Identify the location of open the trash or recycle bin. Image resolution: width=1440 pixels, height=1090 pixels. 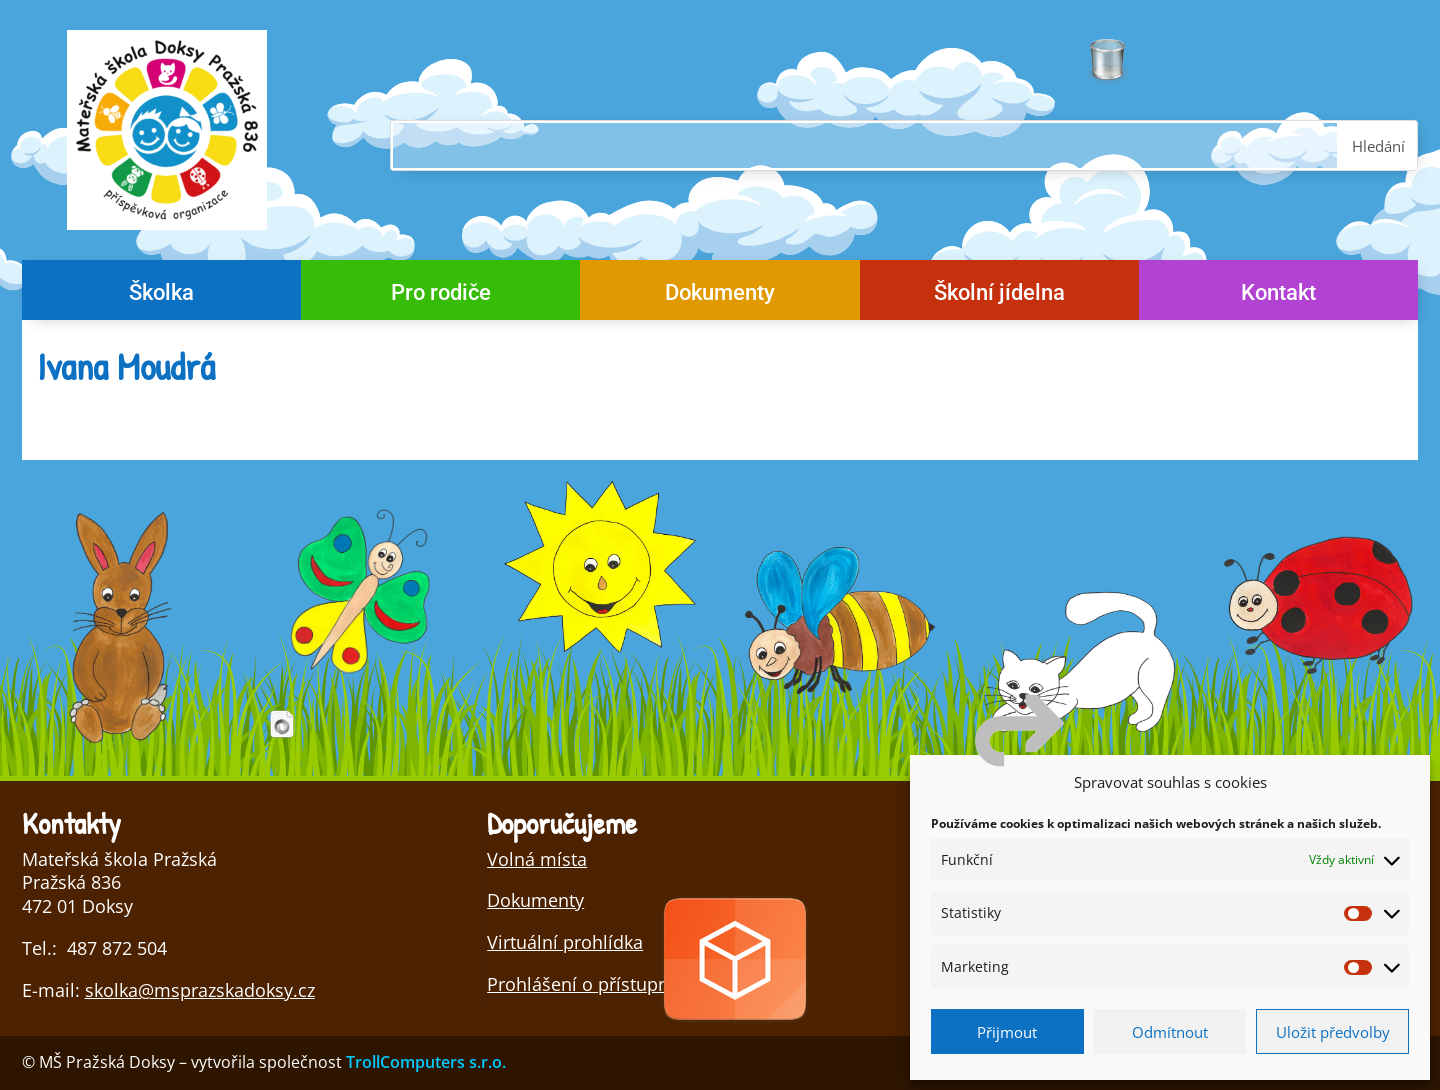
(1107, 58).